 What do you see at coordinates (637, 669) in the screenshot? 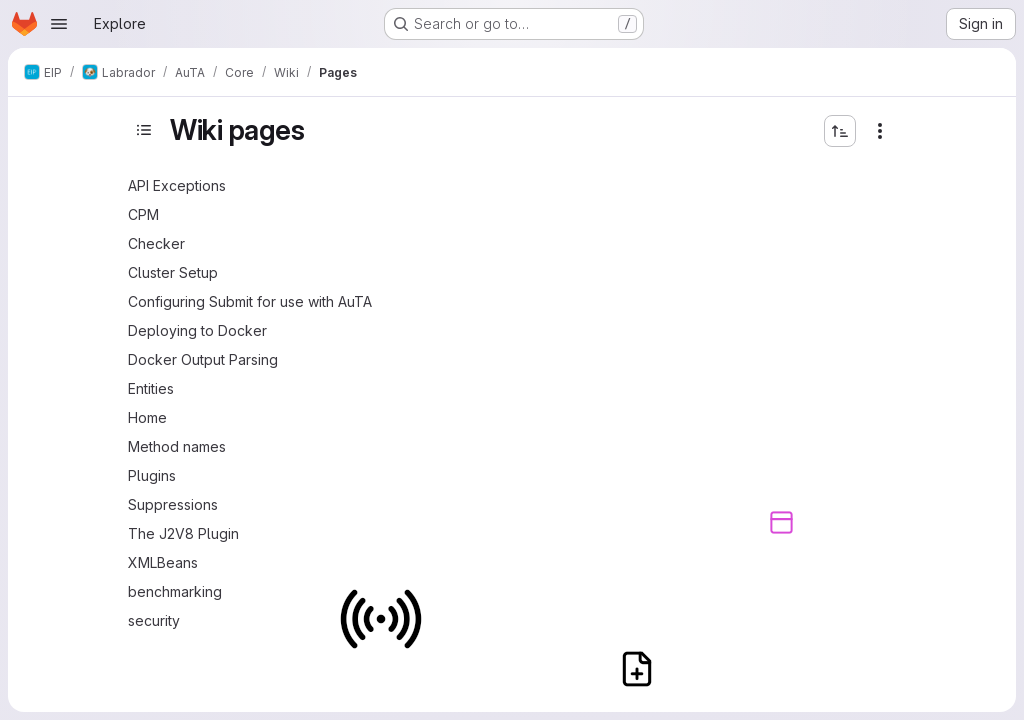
I see `create a new file` at bounding box center [637, 669].